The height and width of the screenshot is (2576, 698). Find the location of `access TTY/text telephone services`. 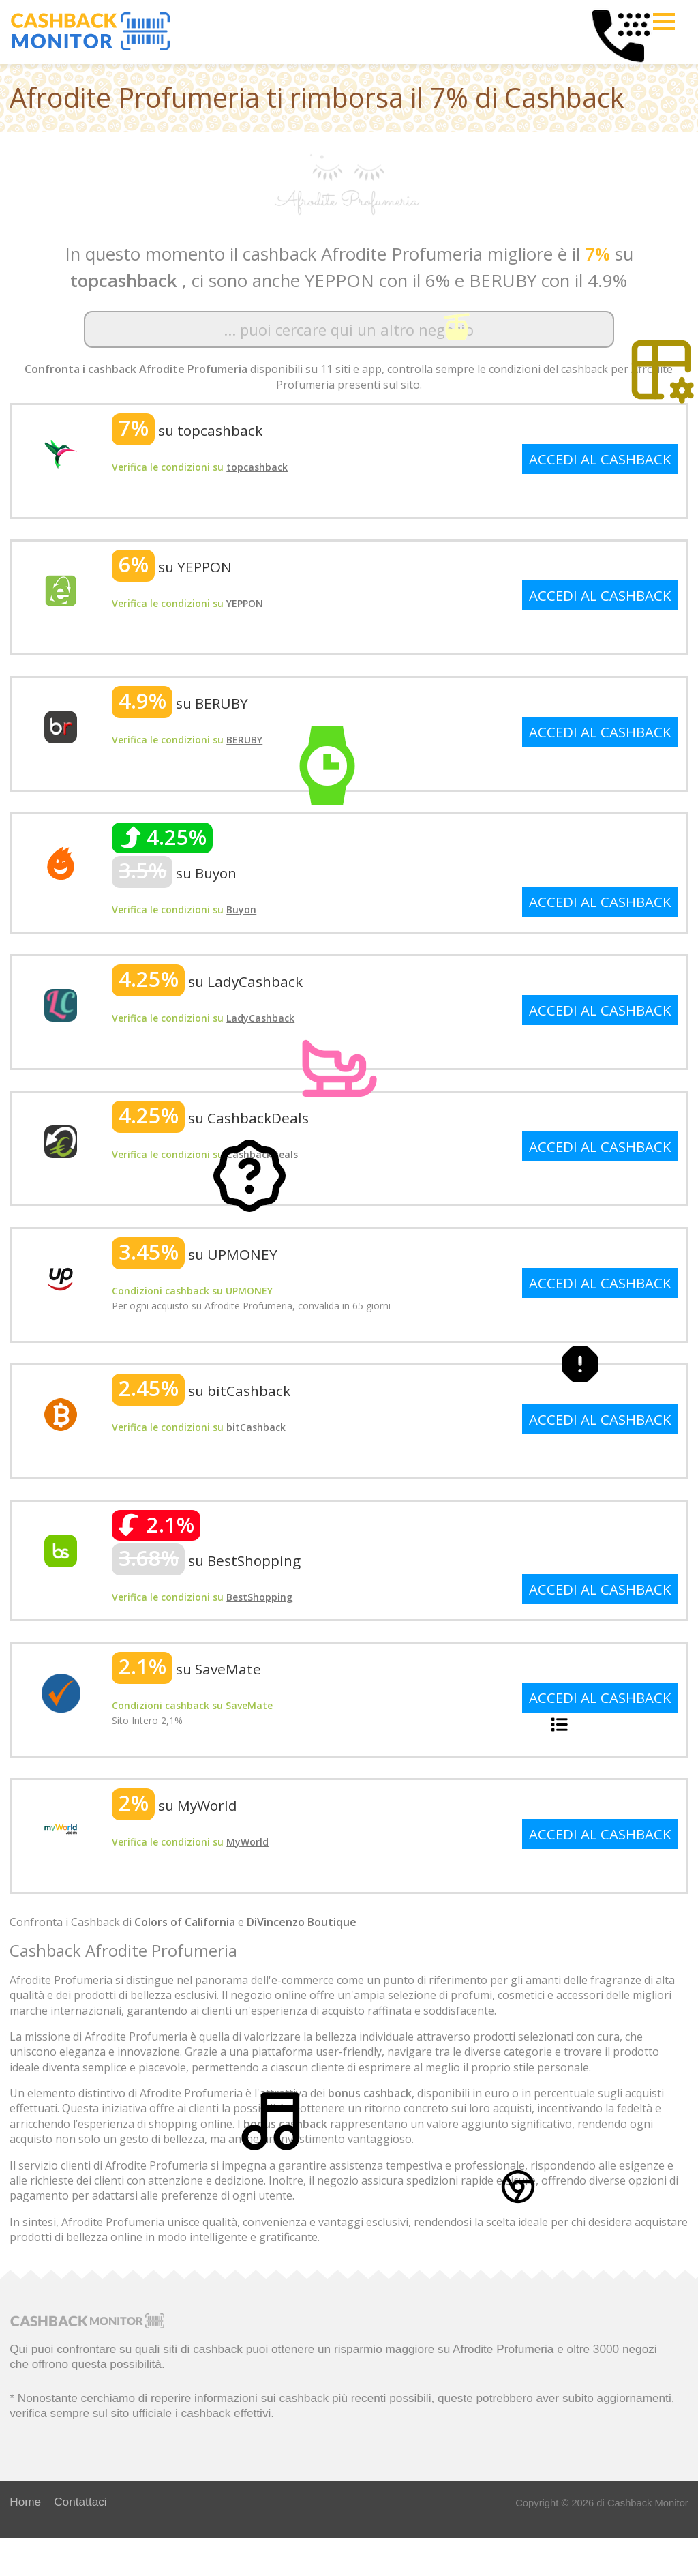

access TTY/text telephone services is located at coordinates (621, 36).